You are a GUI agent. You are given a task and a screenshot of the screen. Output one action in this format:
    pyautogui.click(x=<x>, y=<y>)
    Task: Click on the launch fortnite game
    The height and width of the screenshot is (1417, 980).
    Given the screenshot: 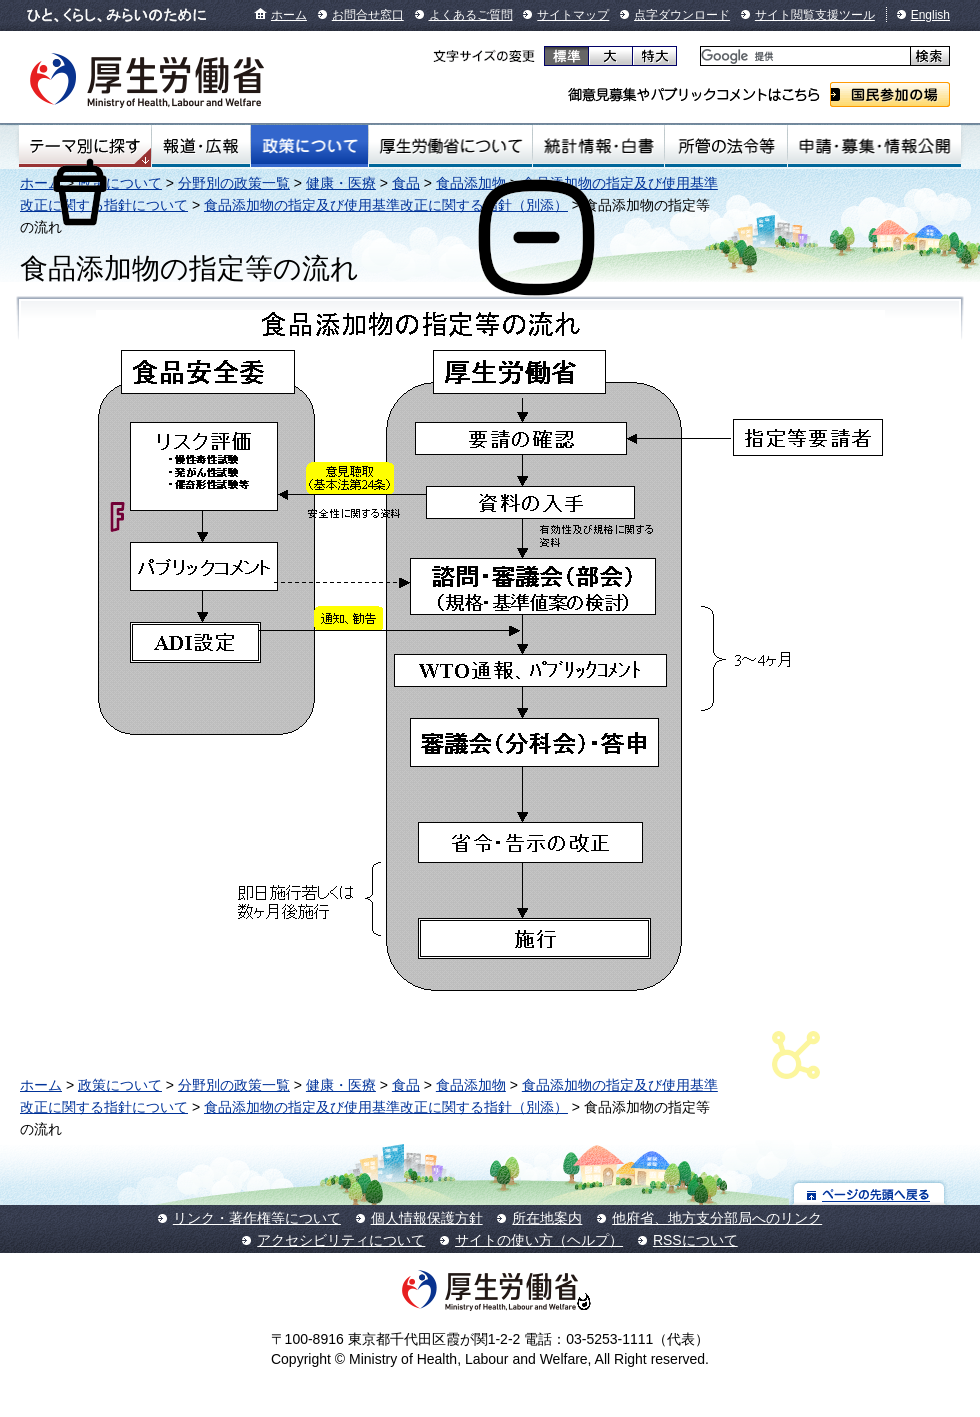 What is the action you would take?
    pyautogui.click(x=118, y=517)
    